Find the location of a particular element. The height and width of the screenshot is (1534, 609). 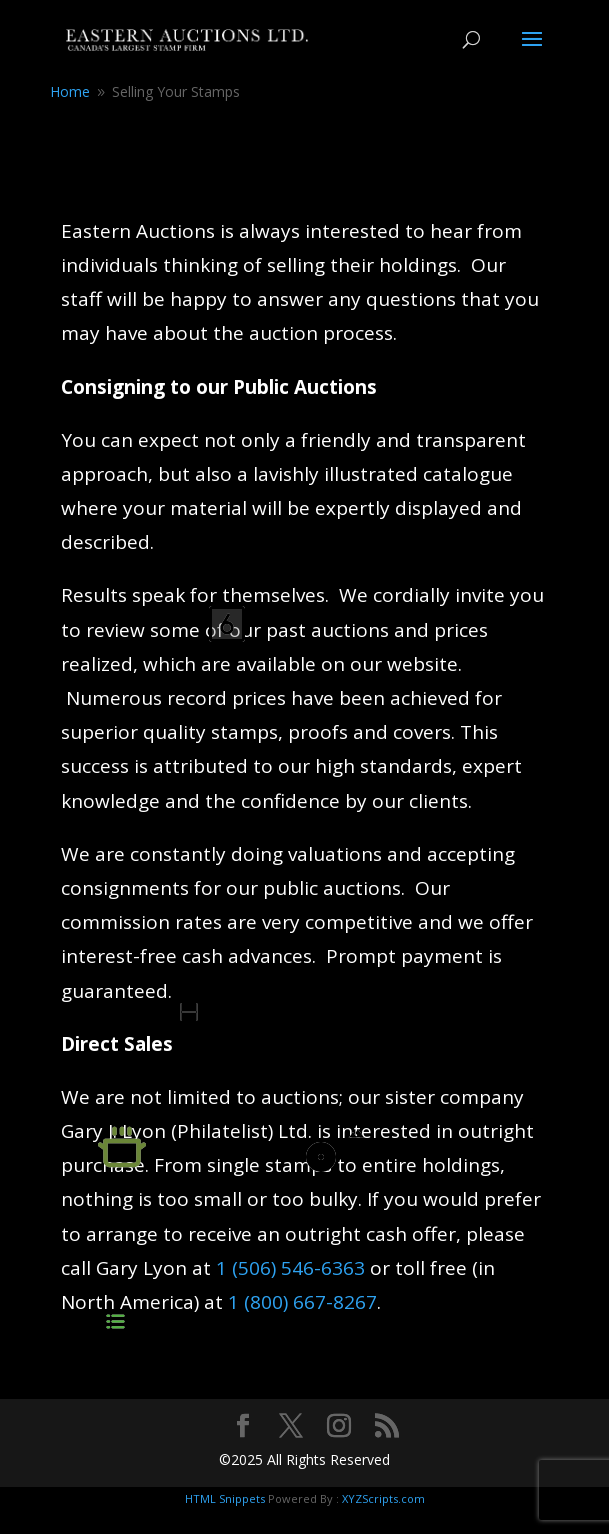

filter photos by landscape or mountain scenery is located at coordinates (356, 1133).